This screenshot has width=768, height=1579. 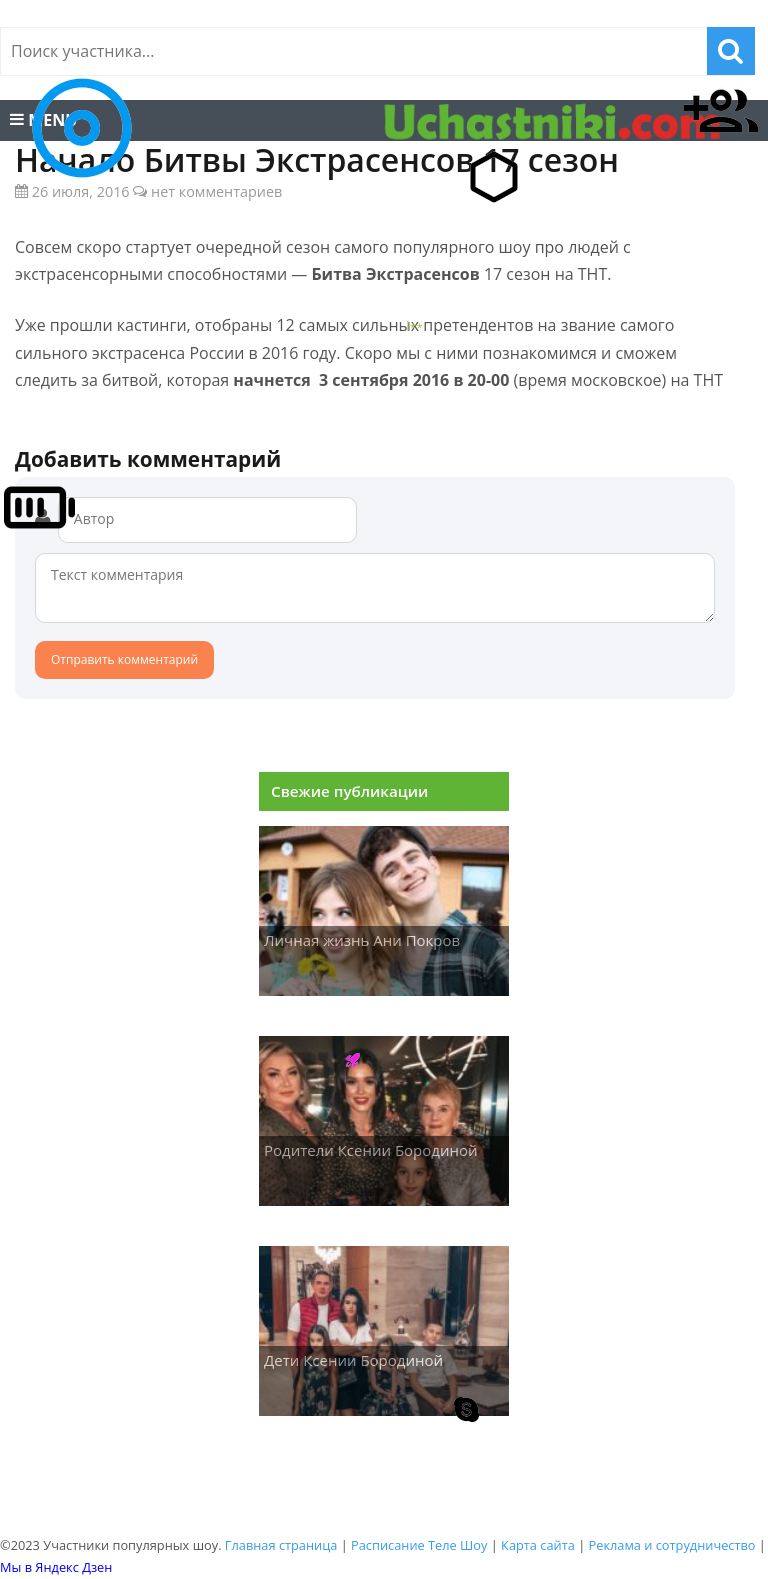 I want to click on play or access audio/music content, so click(x=82, y=128).